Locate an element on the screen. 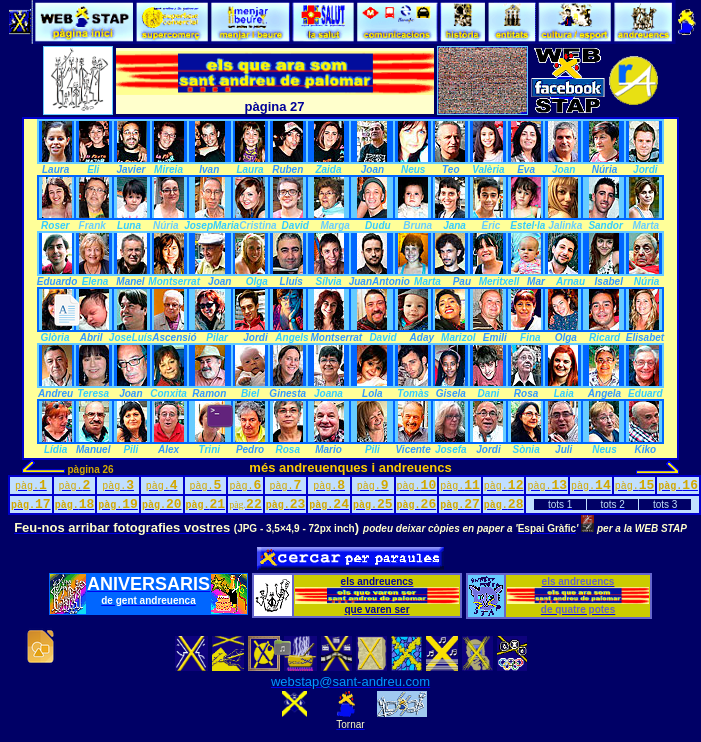 This screenshot has width=701, height=742. open libreoffice draw application is located at coordinates (40, 646).